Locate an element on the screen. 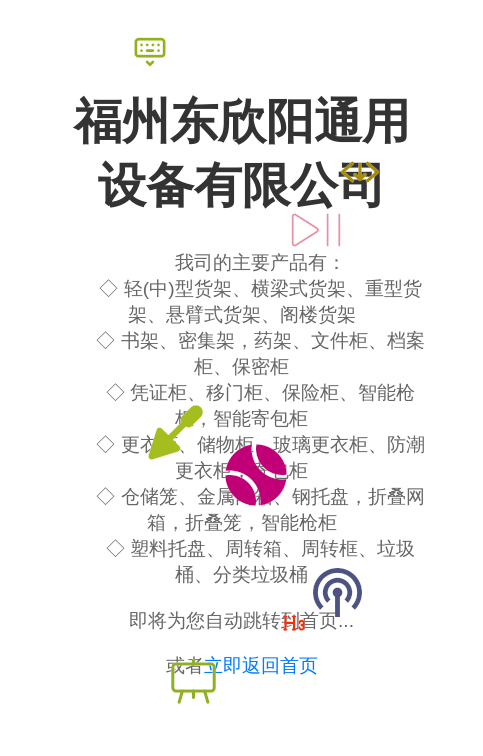 Image resolution: width=483 pixels, height=756 pixels. open presentation or slideshow mode is located at coordinates (193, 681).